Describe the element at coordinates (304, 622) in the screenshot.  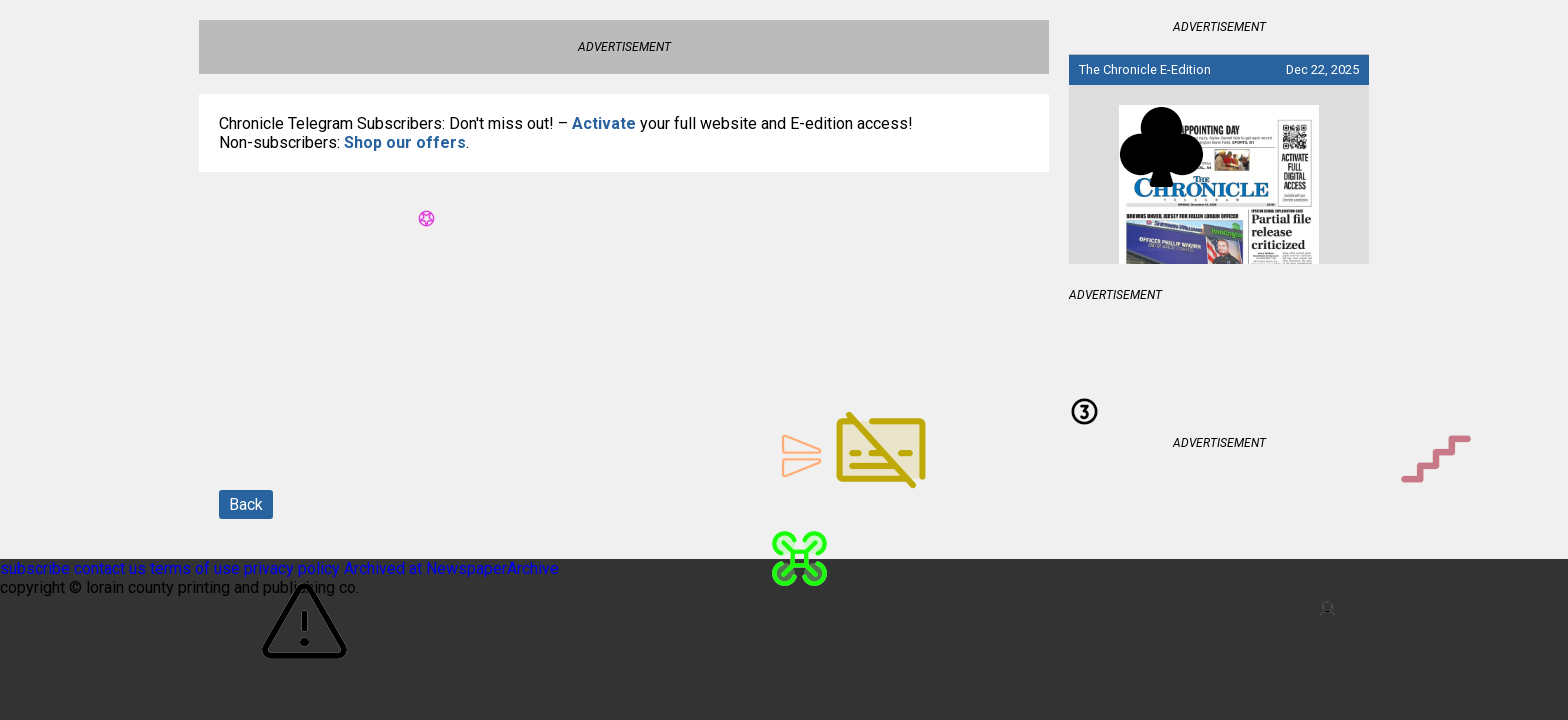
I see `indicates a warning or caution state` at that location.